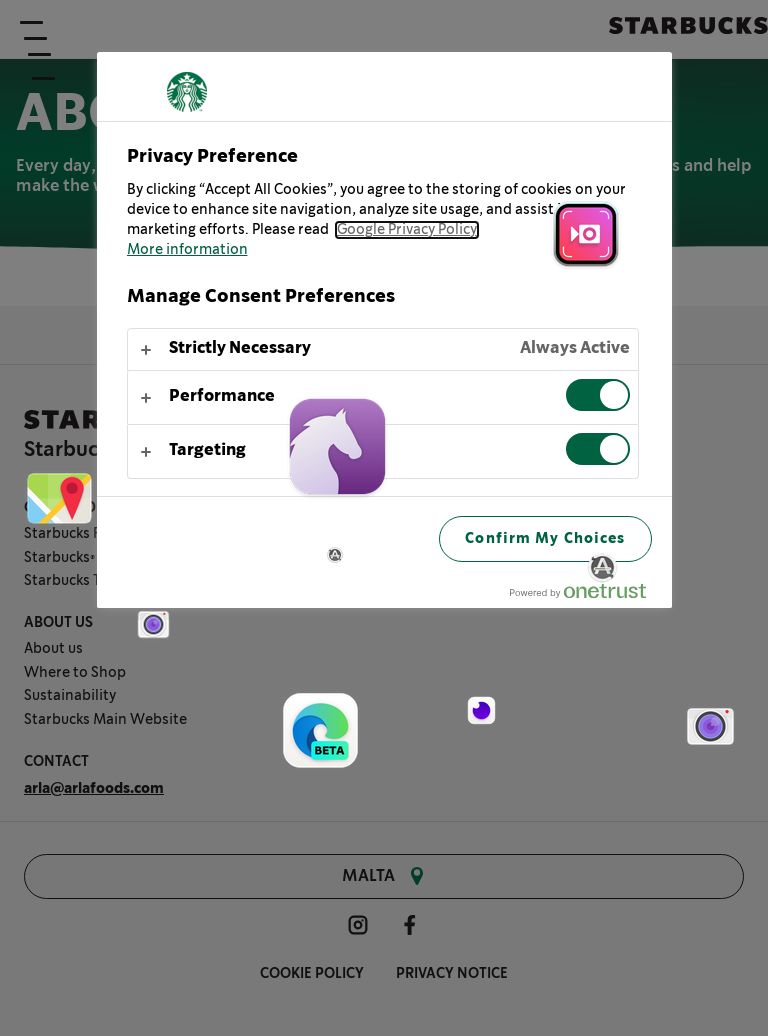 Image resolution: width=768 pixels, height=1036 pixels. What do you see at coordinates (335, 555) in the screenshot?
I see `open the software updater application` at bounding box center [335, 555].